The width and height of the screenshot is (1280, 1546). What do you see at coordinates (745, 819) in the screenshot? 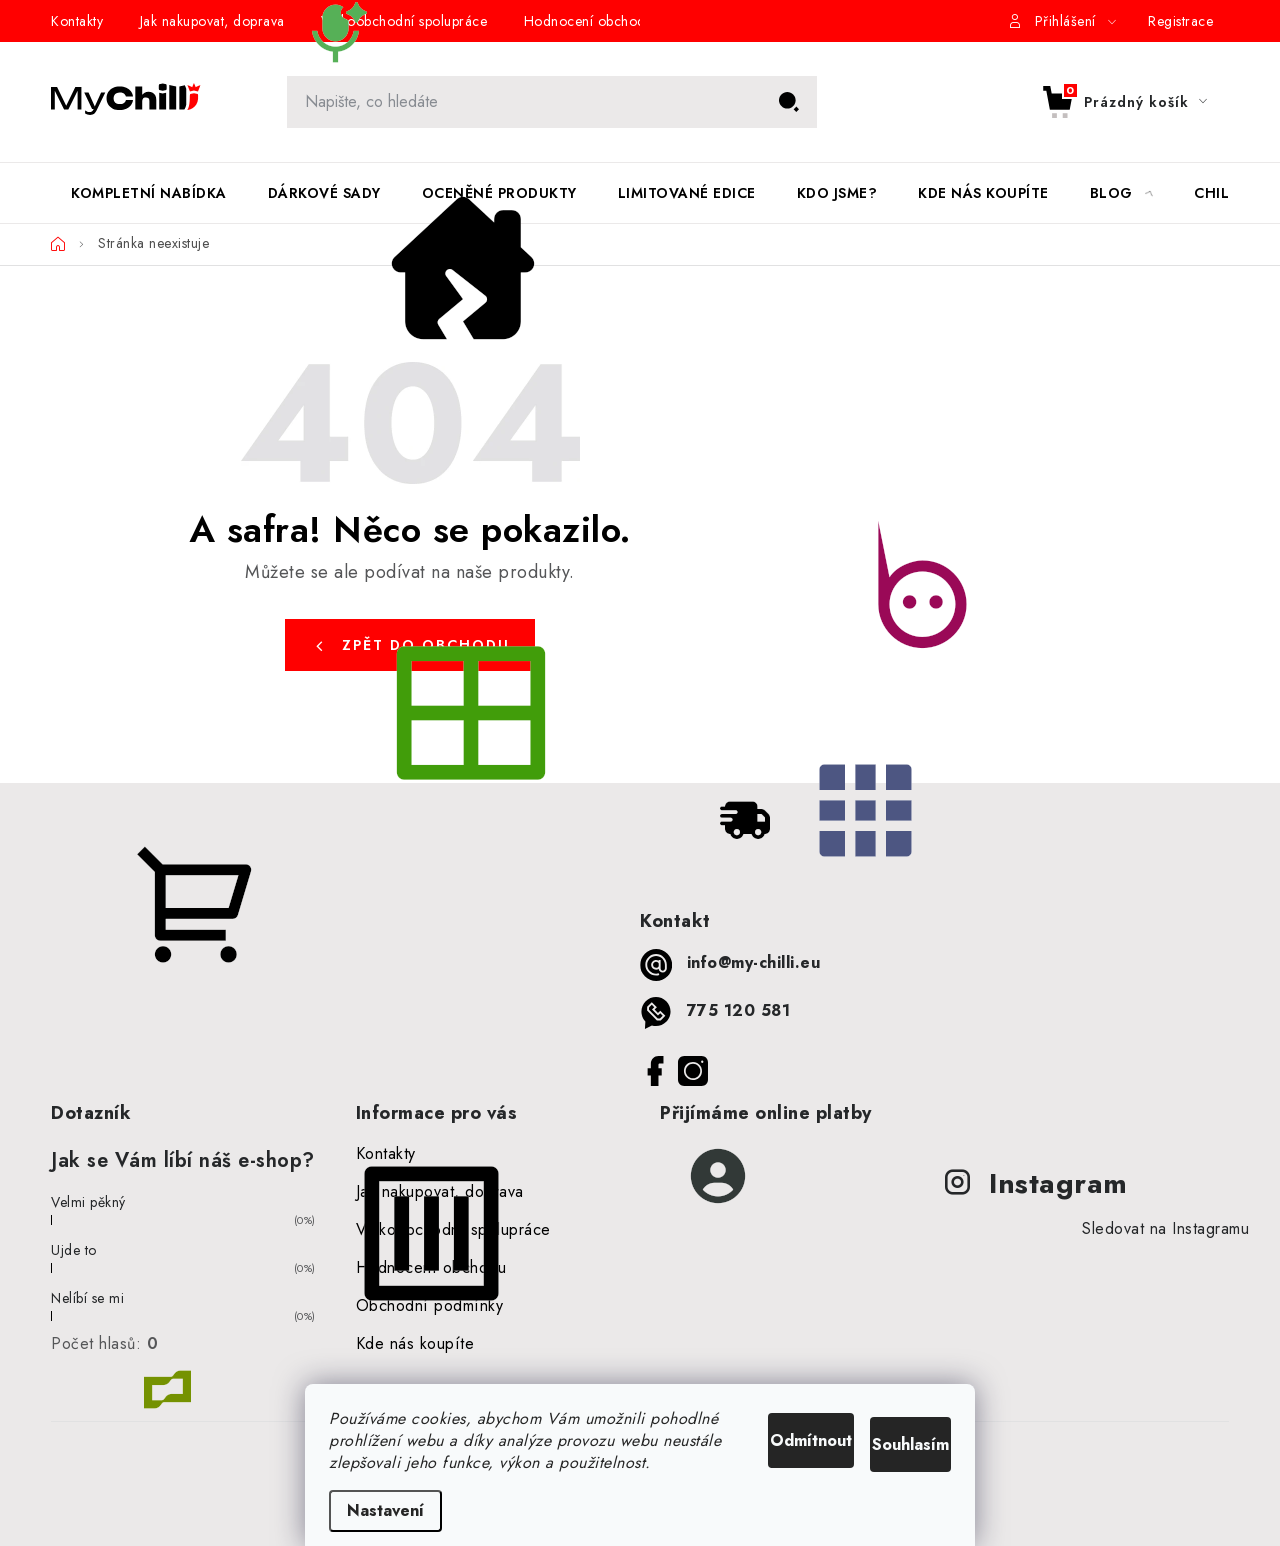
I see `indicates express or expedited shipping` at bounding box center [745, 819].